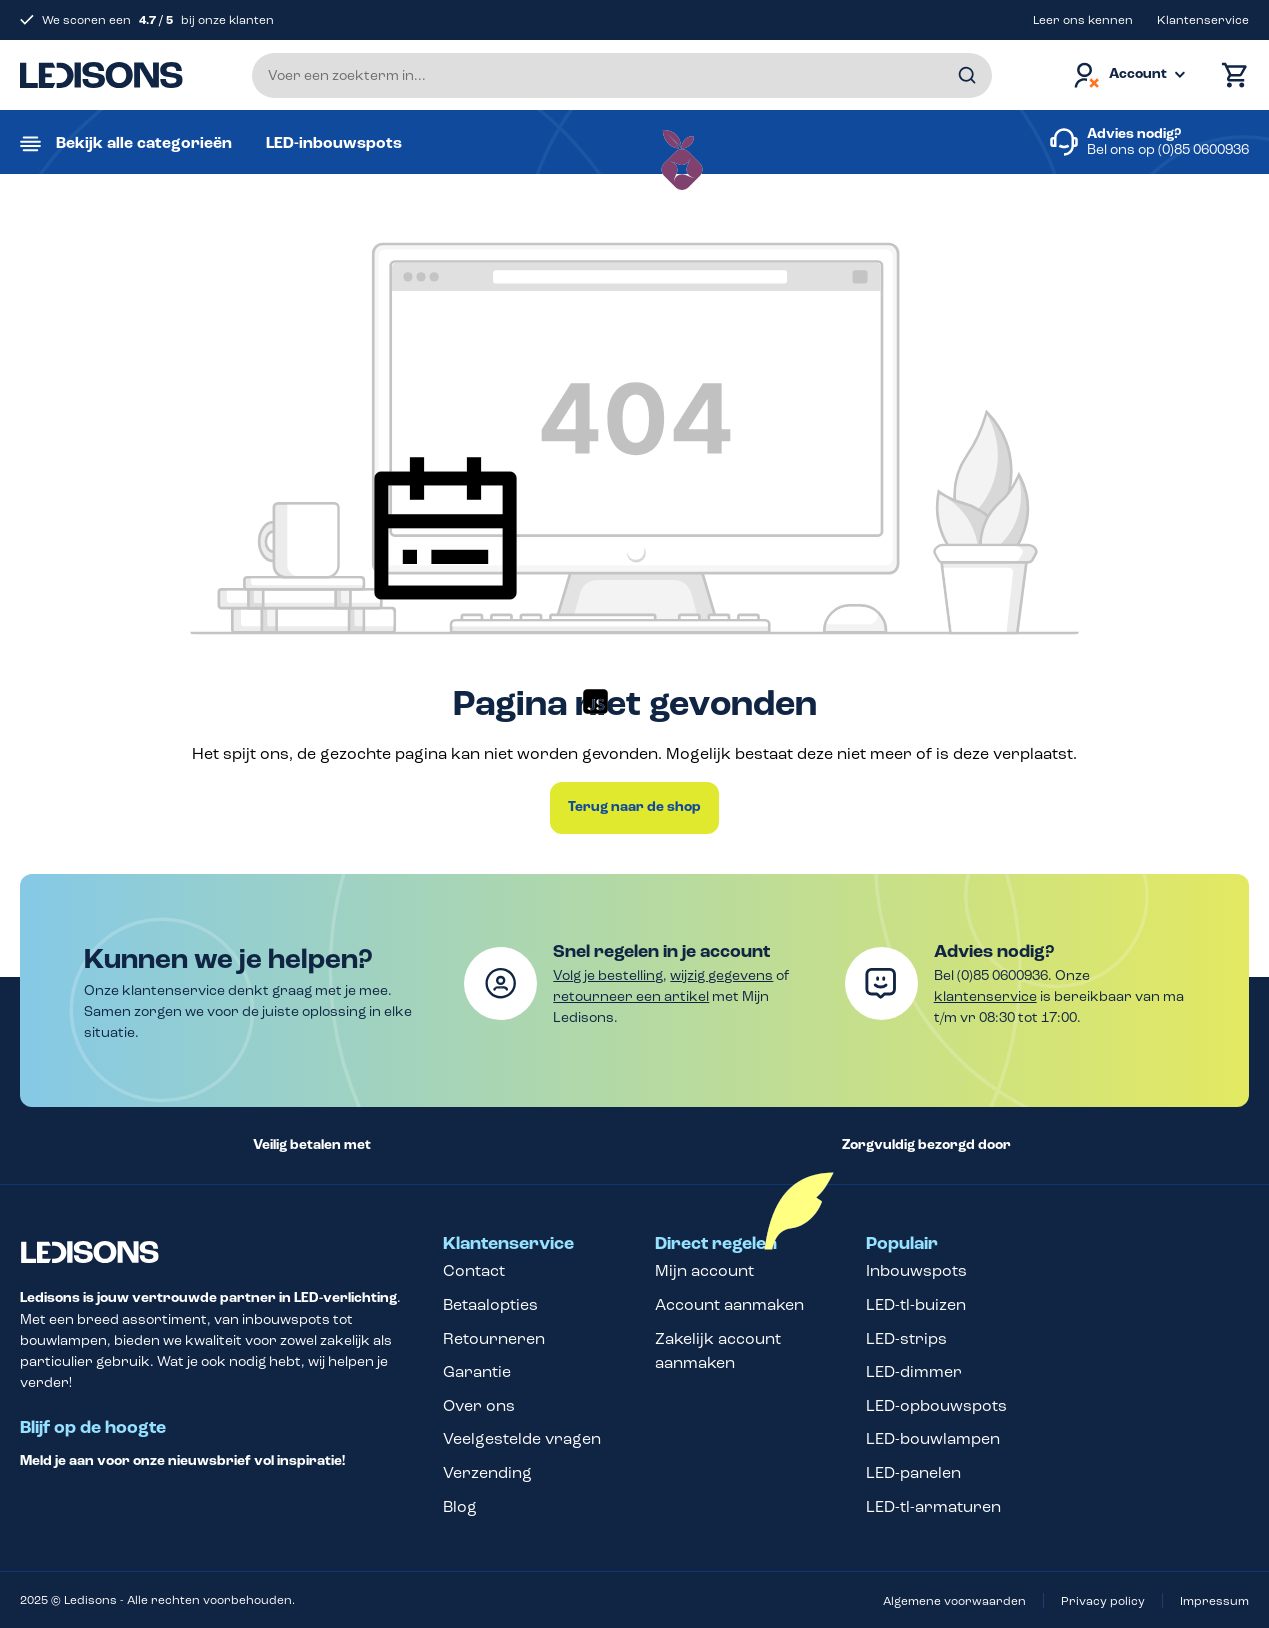 This screenshot has width=1269, height=1628. Describe the element at coordinates (595, 701) in the screenshot. I see `javascript programming language logo` at that location.